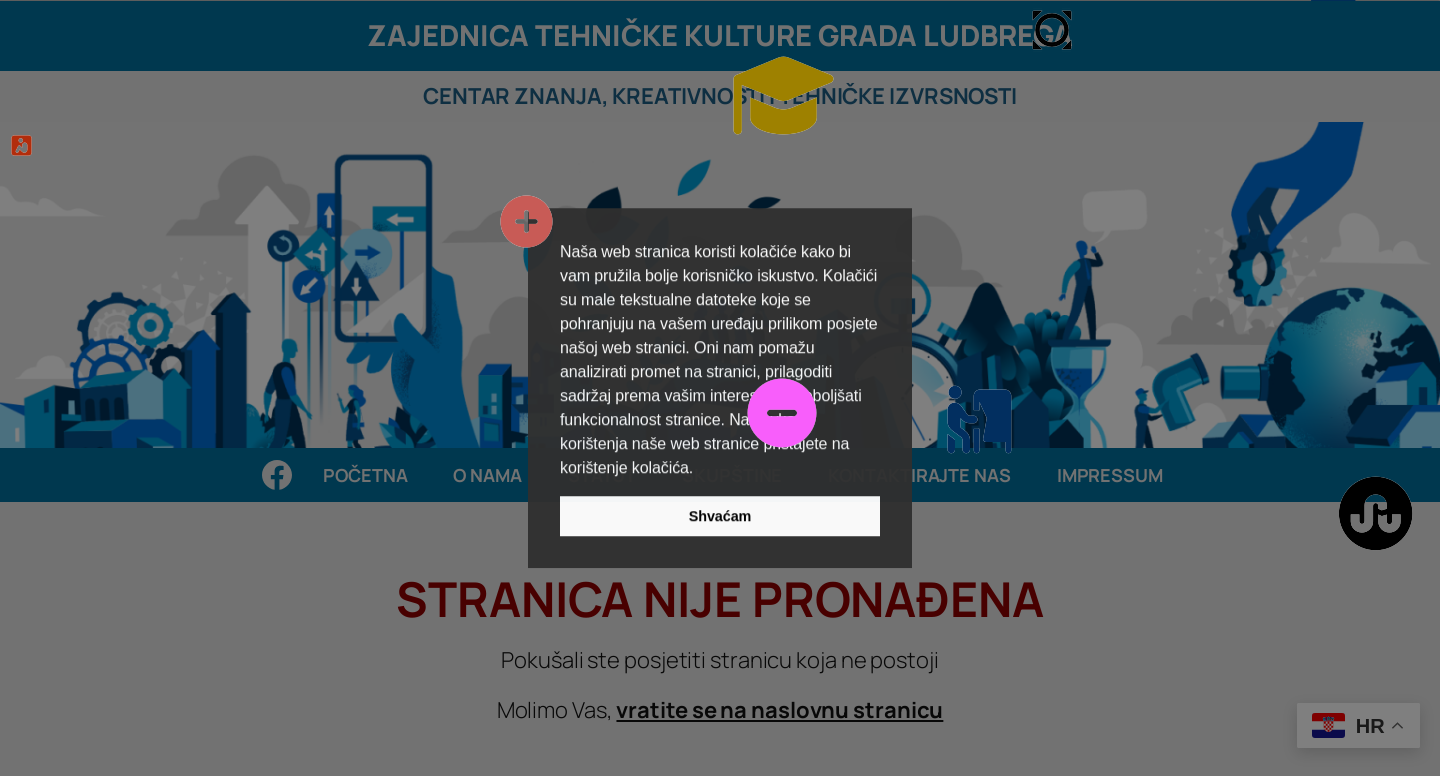 The height and width of the screenshot is (776, 1440). Describe the element at coordinates (1374, 513) in the screenshot. I see `stumbleupon social media logo` at that location.